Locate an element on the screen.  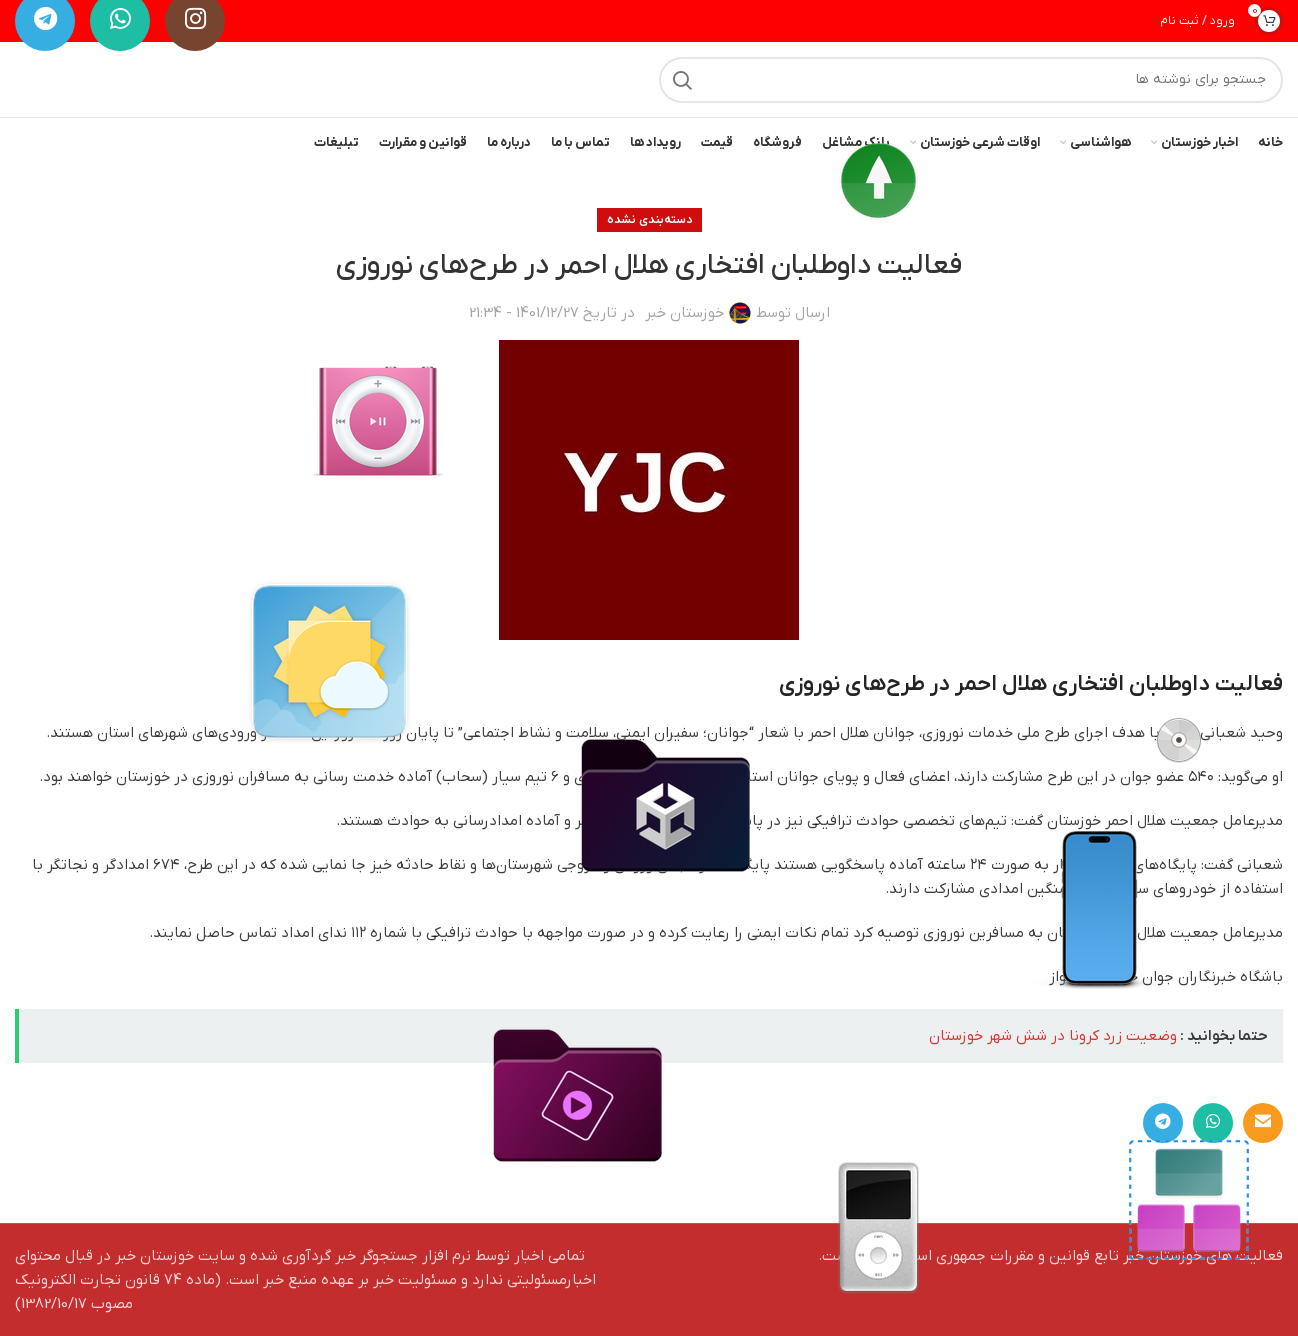
open unity project files folder is located at coordinates (665, 810).